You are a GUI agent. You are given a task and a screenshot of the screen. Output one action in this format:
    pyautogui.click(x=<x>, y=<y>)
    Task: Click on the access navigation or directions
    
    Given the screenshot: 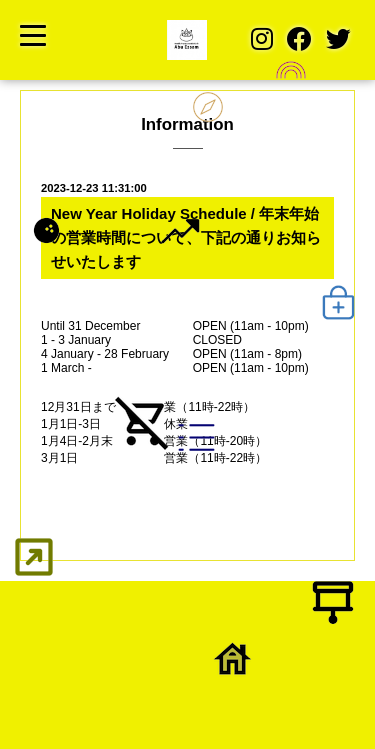 What is the action you would take?
    pyautogui.click(x=208, y=107)
    